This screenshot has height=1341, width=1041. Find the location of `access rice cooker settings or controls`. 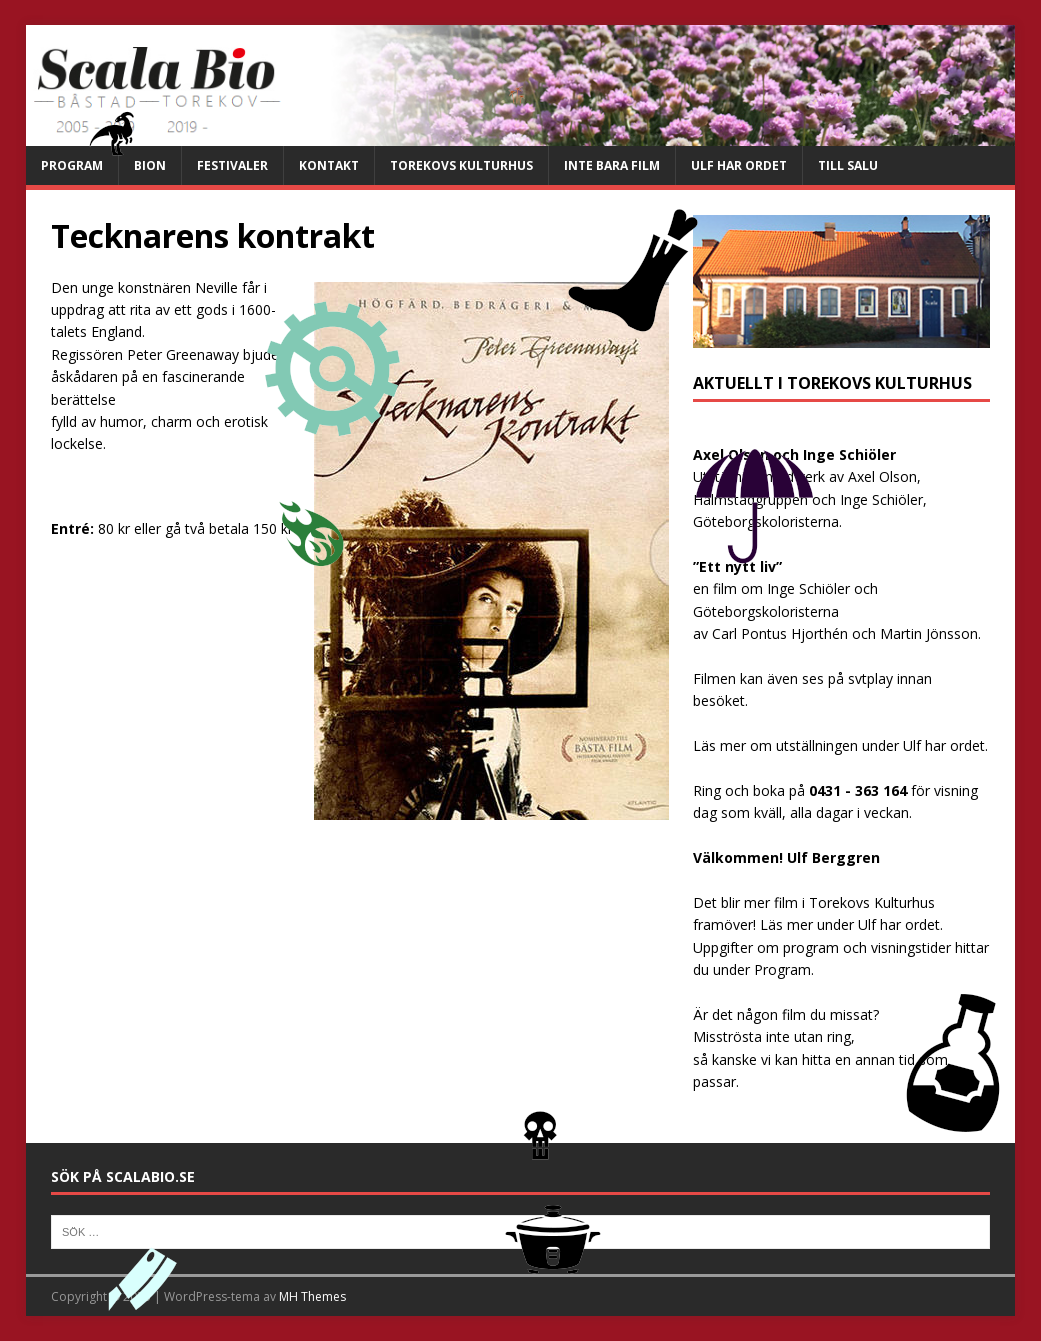

access rice cooker settings or controls is located at coordinates (553, 1233).